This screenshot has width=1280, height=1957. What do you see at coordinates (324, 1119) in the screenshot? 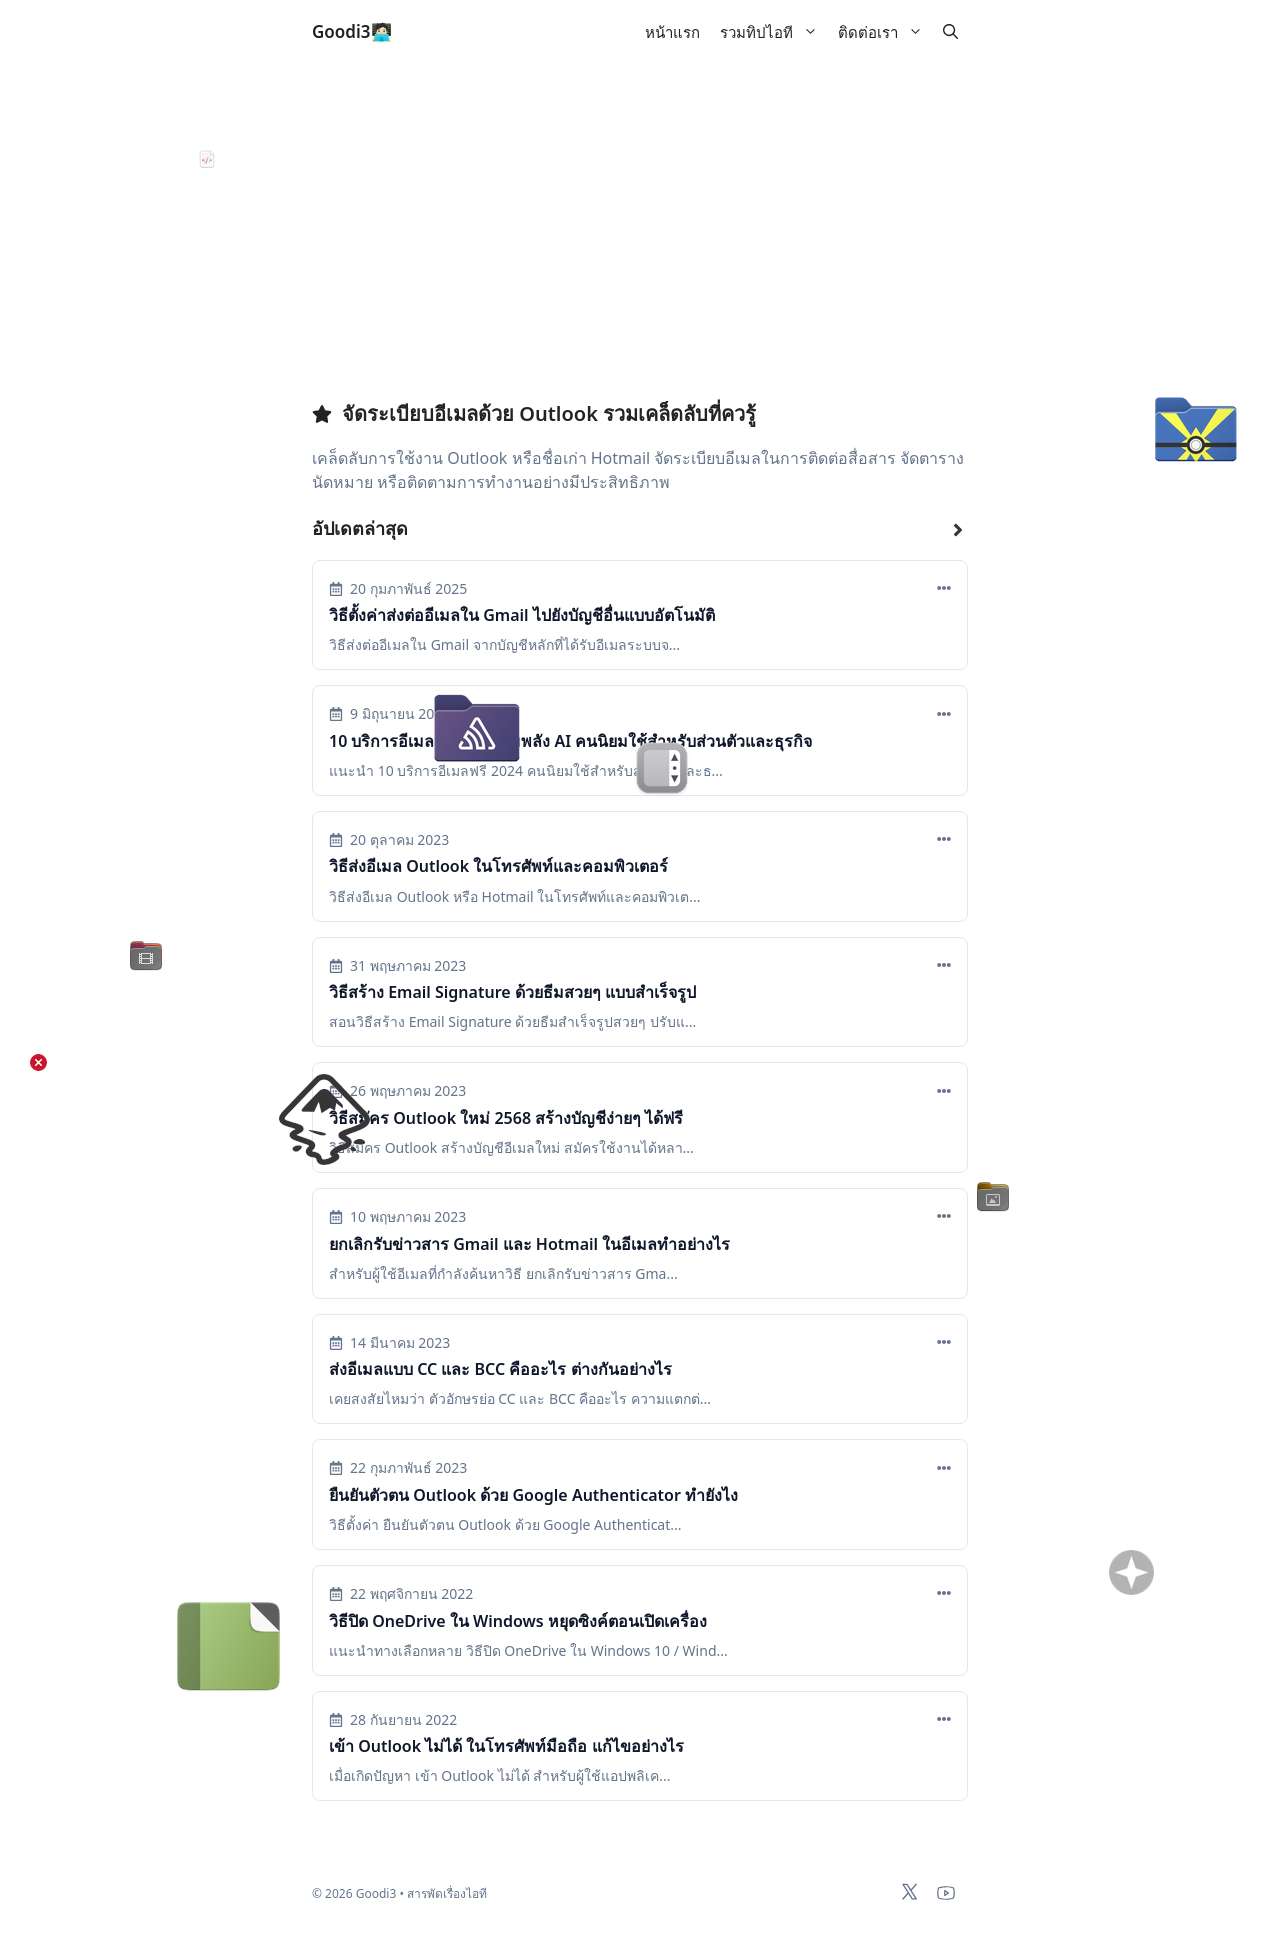
I see `open inkscape vector graphics editor` at bounding box center [324, 1119].